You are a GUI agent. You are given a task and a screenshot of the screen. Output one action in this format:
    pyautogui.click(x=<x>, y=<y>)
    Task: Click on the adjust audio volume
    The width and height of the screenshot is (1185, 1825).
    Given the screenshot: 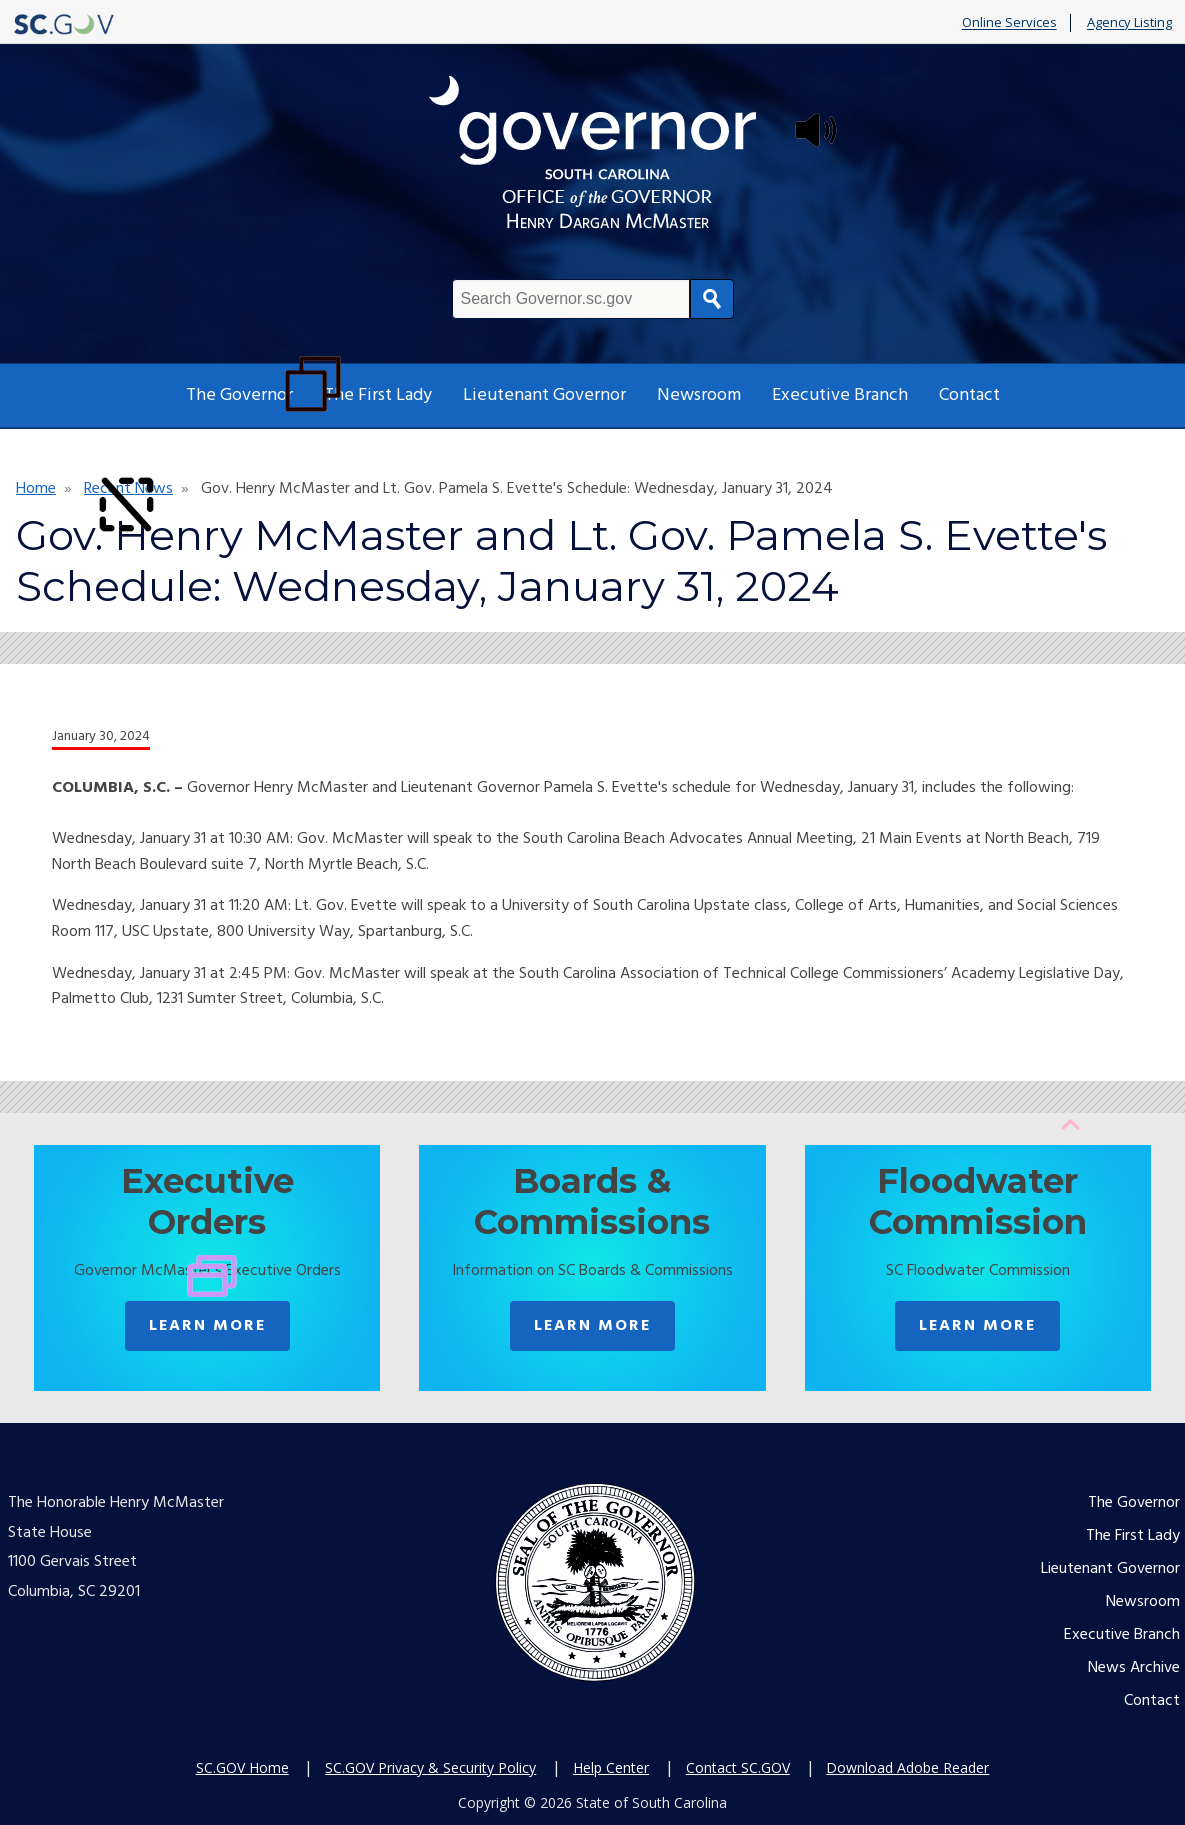 What is the action you would take?
    pyautogui.click(x=816, y=130)
    